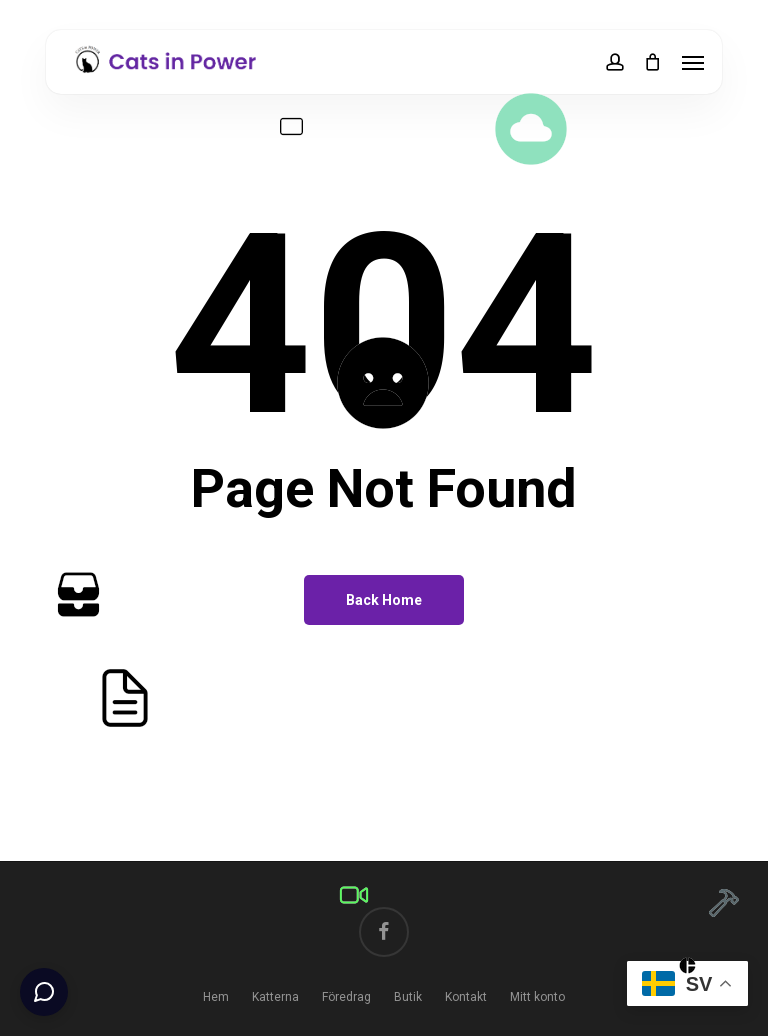 Image resolution: width=768 pixels, height=1036 pixels. I want to click on access build or developer tools, so click(724, 903).